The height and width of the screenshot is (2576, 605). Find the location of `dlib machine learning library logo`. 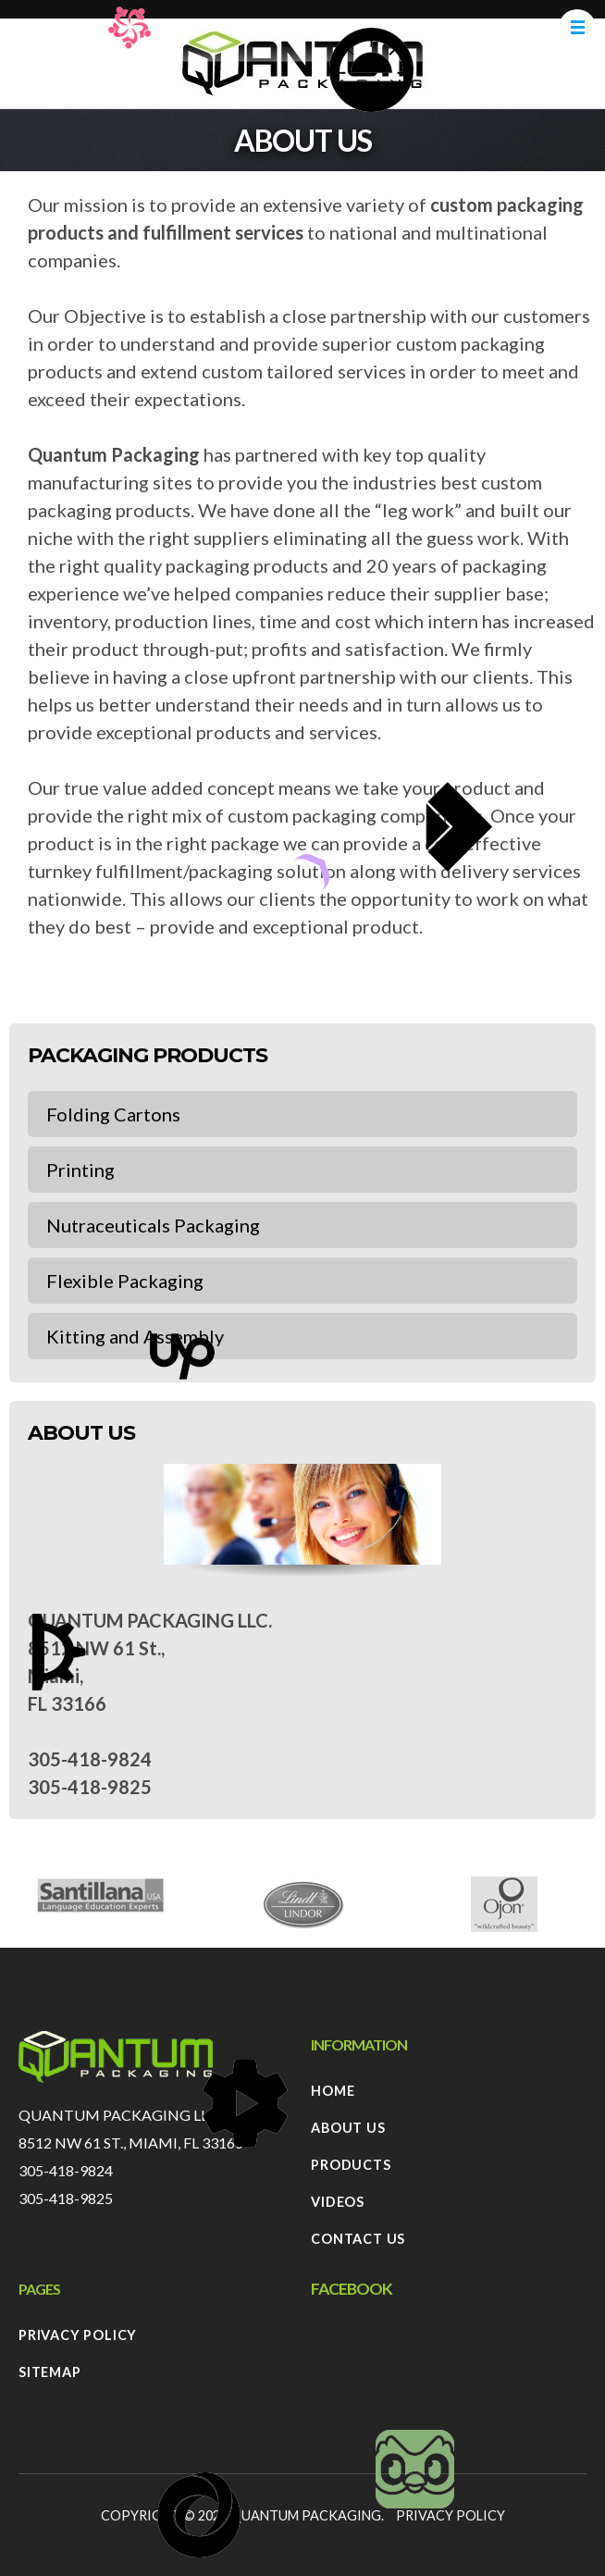

dlib machine learning library logo is located at coordinates (58, 1652).